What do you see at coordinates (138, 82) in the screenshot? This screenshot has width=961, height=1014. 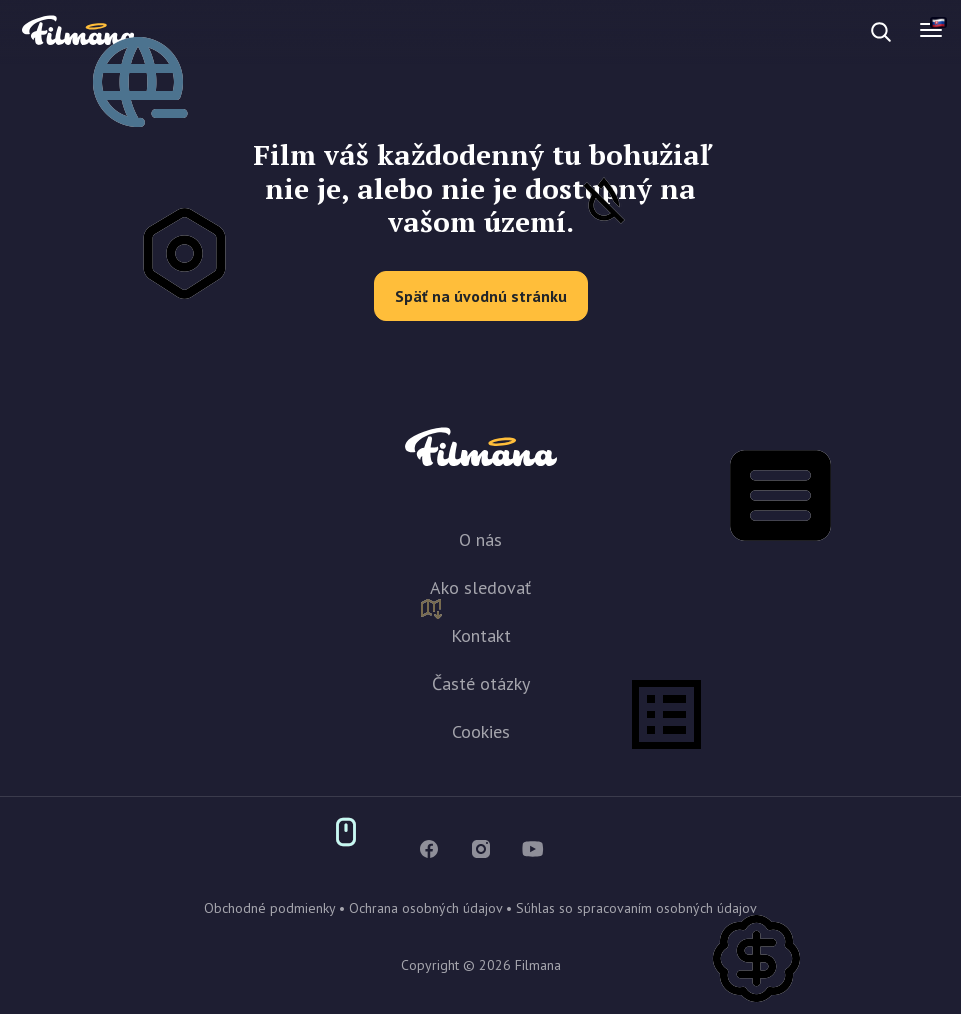 I see `remove a website from your list` at bounding box center [138, 82].